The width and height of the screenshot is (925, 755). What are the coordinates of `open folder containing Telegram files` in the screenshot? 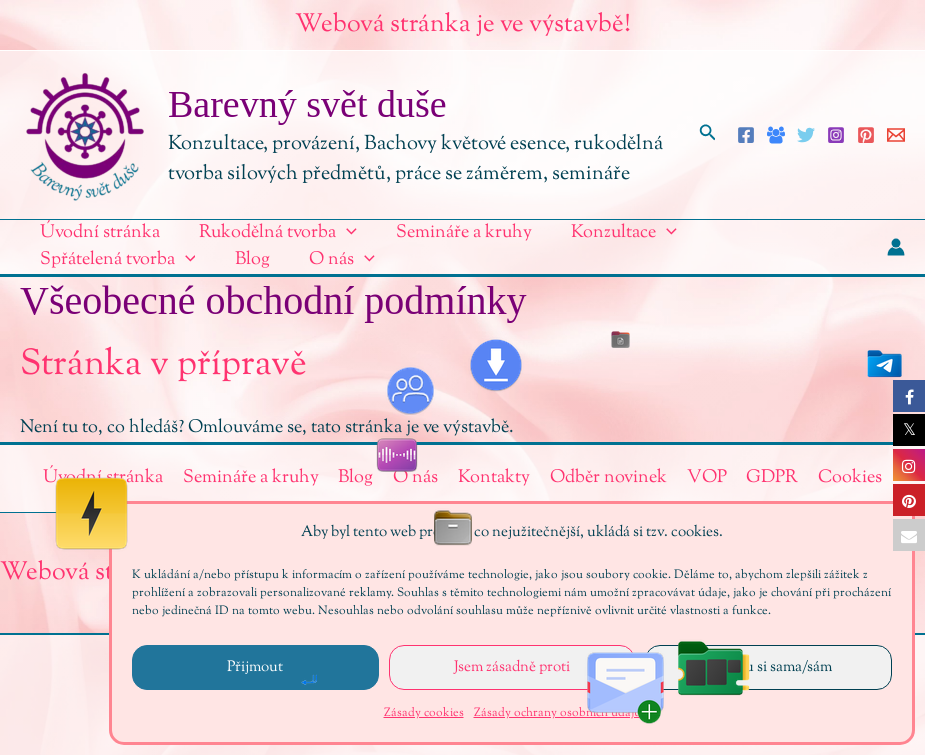 It's located at (884, 364).